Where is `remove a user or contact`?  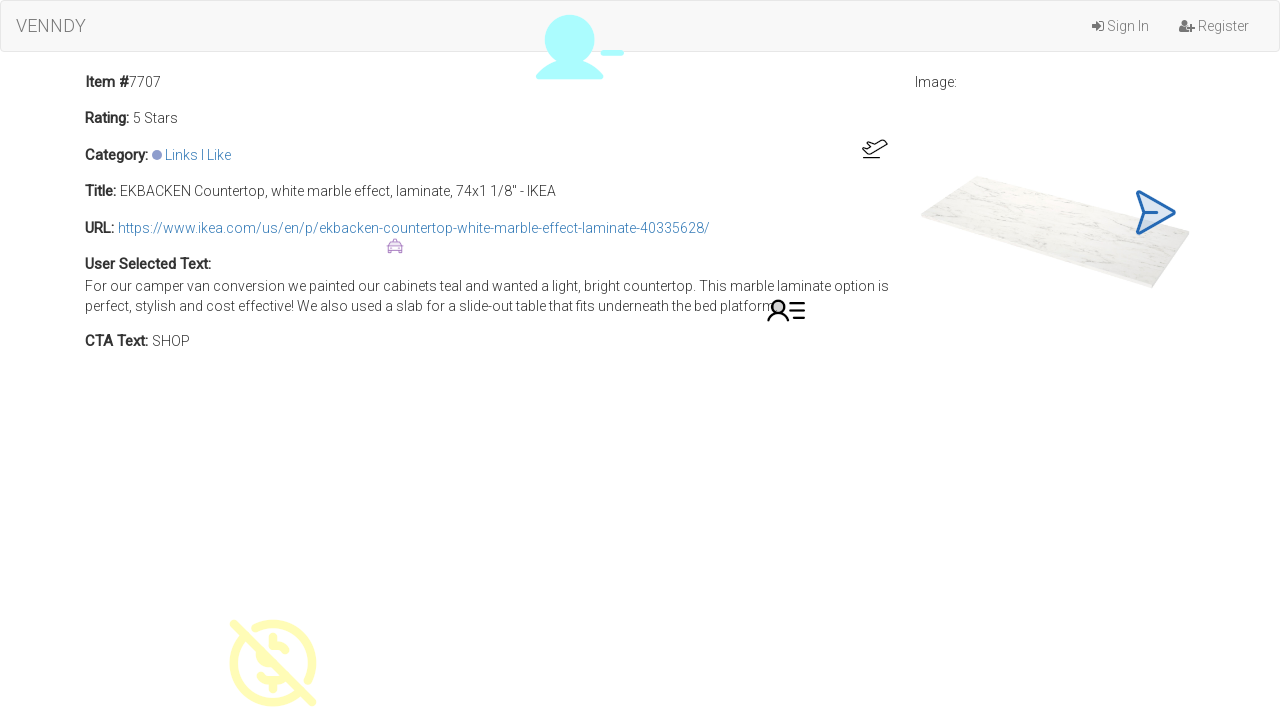 remove a user or contact is located at coordinates (577, 50).